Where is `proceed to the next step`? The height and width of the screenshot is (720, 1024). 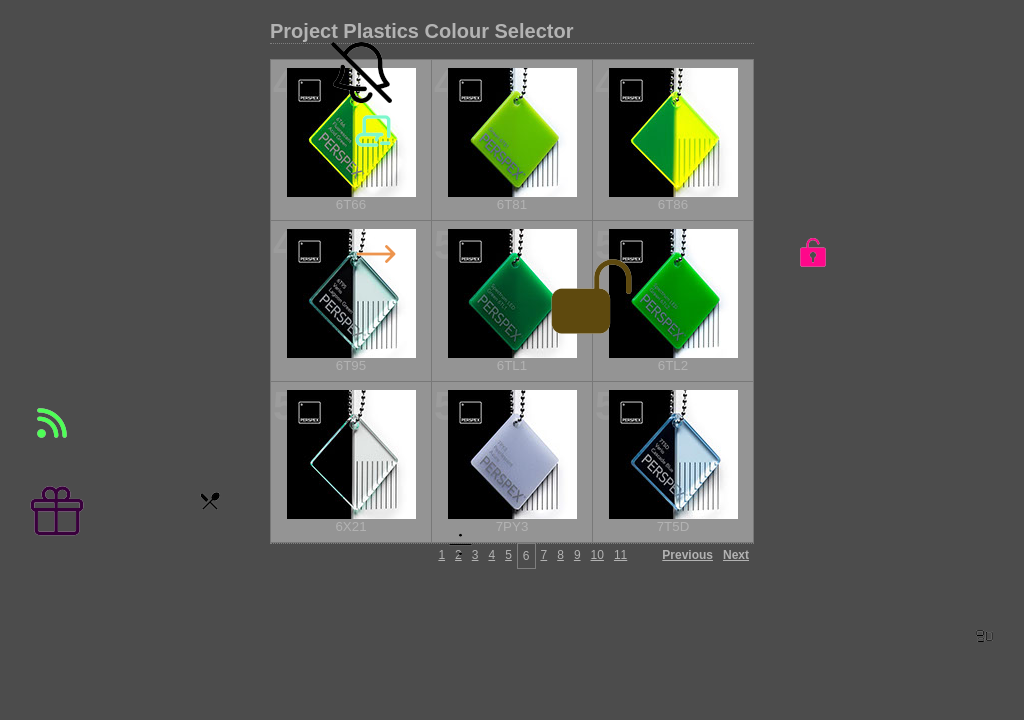 proceed to the next step is located at coordinates (376, 254).